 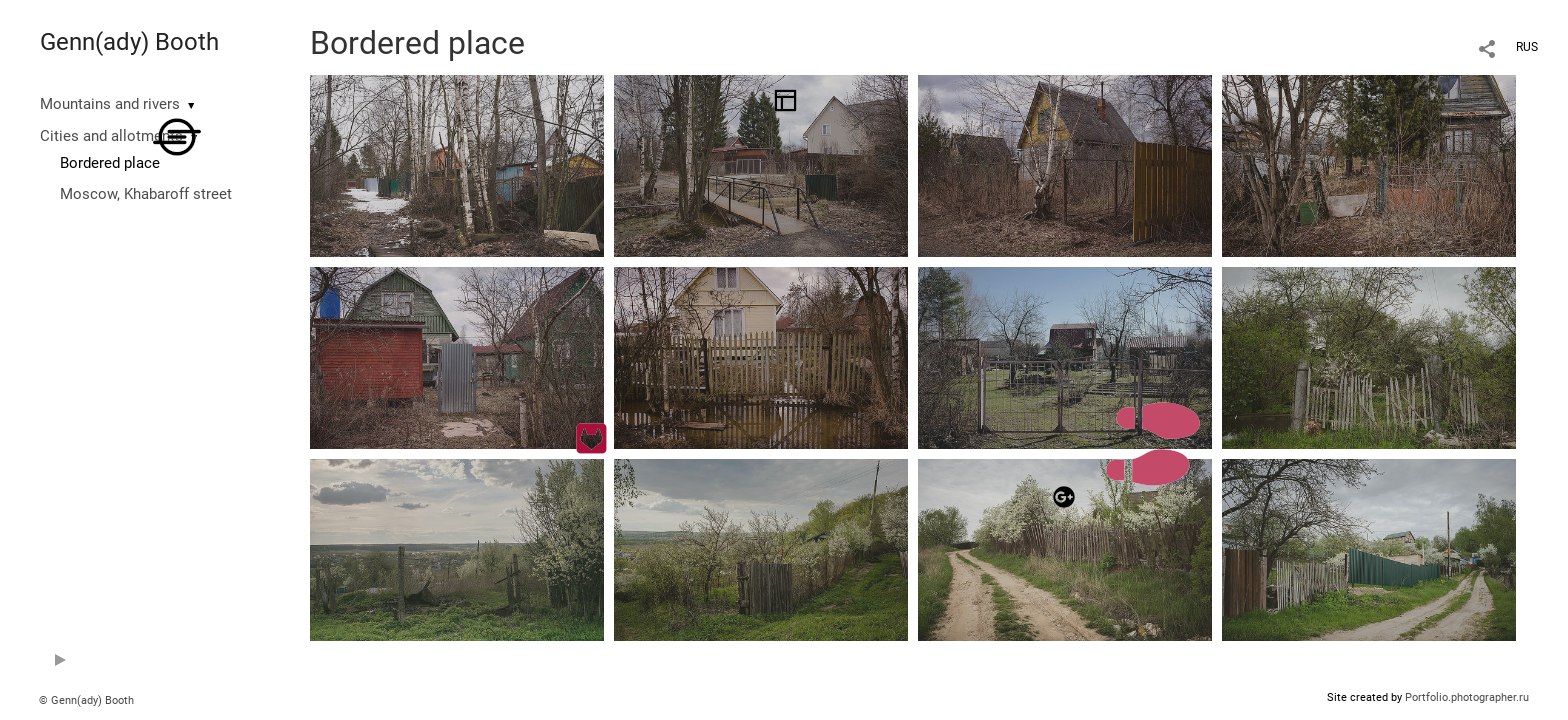 I want to click on open GitLab repository, so click(x=591, y=438).